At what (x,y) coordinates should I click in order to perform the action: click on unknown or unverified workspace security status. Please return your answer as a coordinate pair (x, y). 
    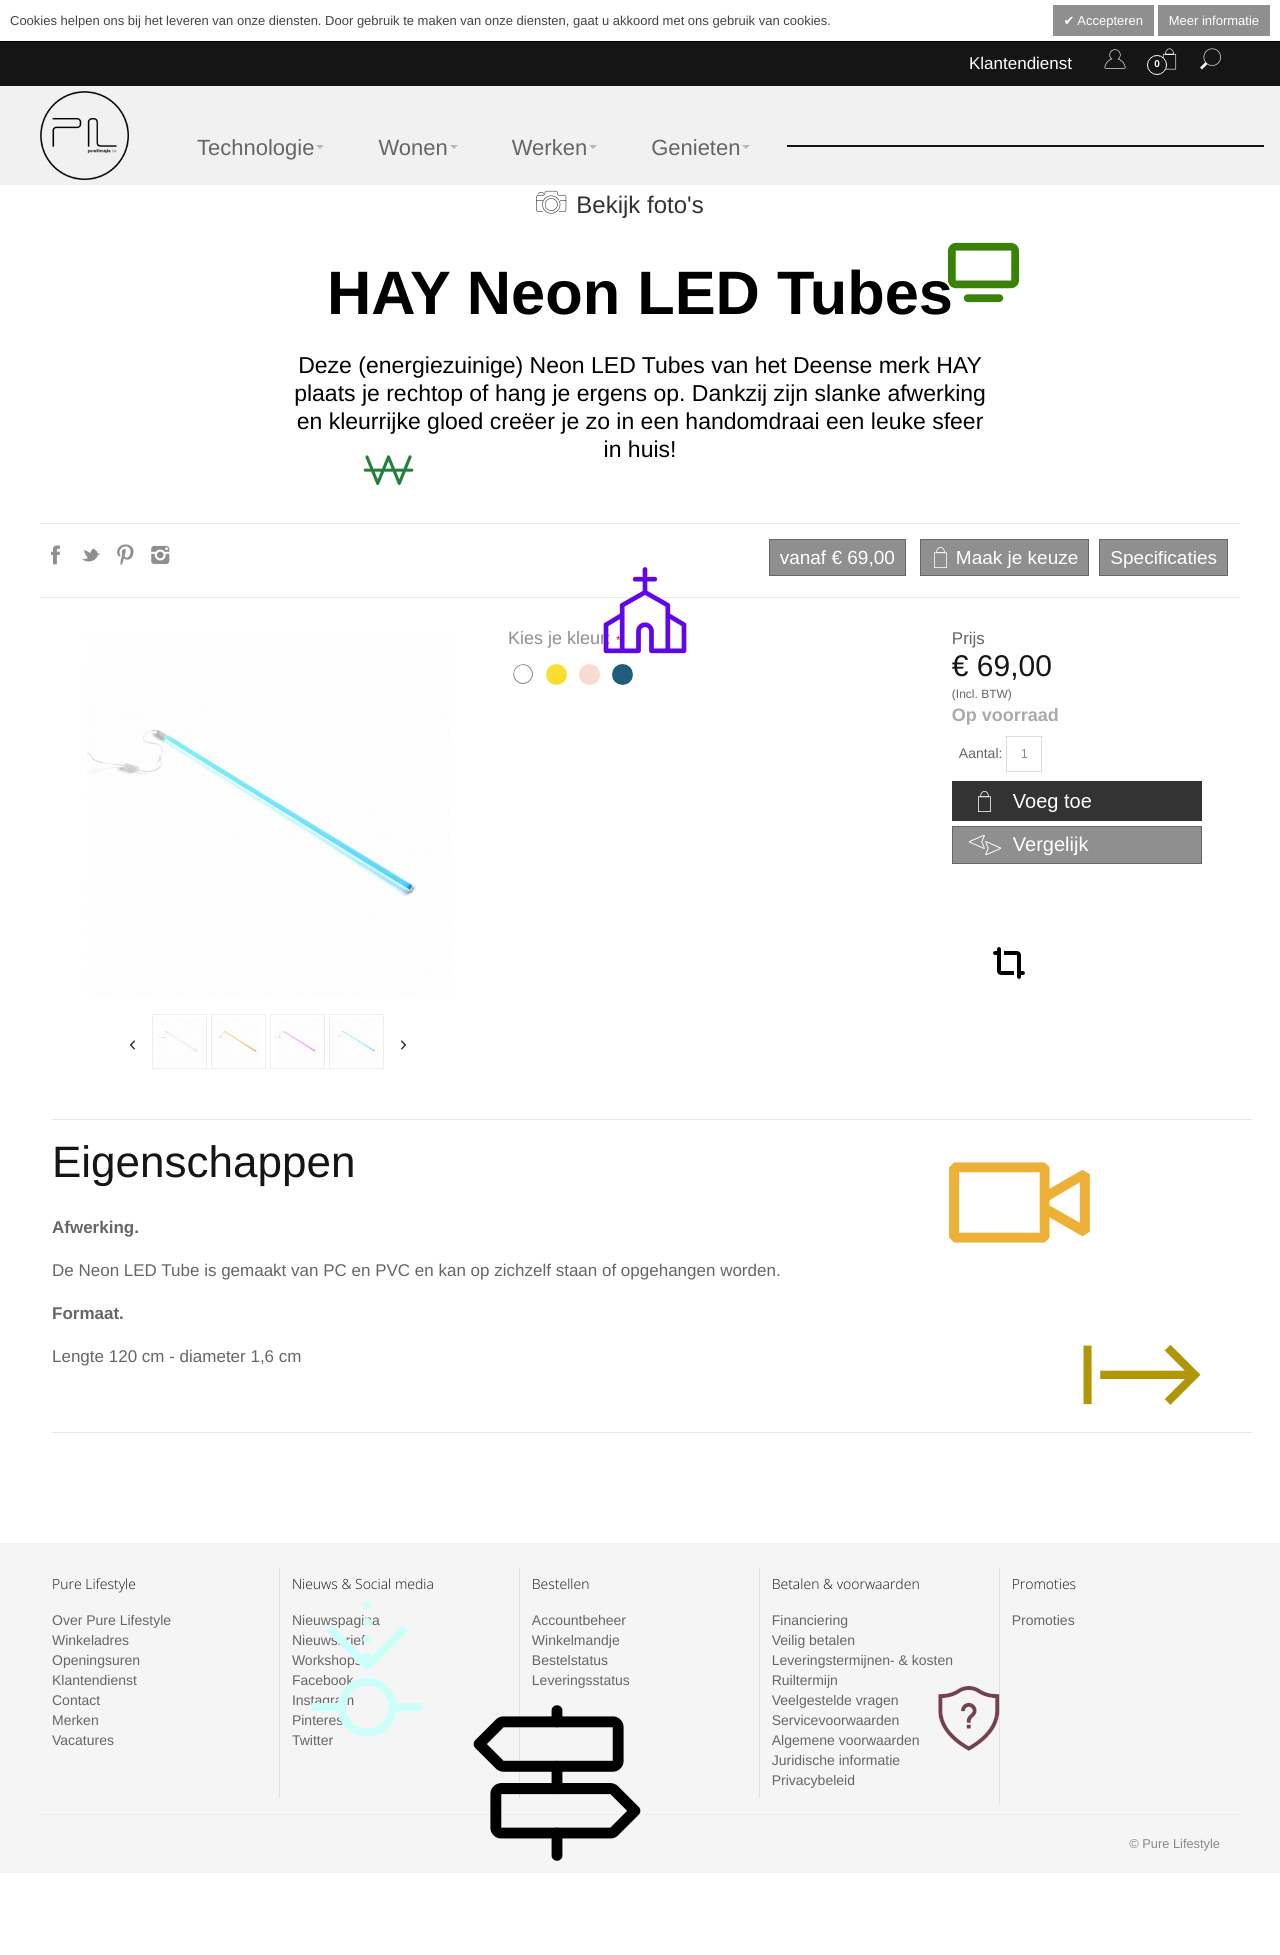
    Looking at the image, I should click on (968, 1718).